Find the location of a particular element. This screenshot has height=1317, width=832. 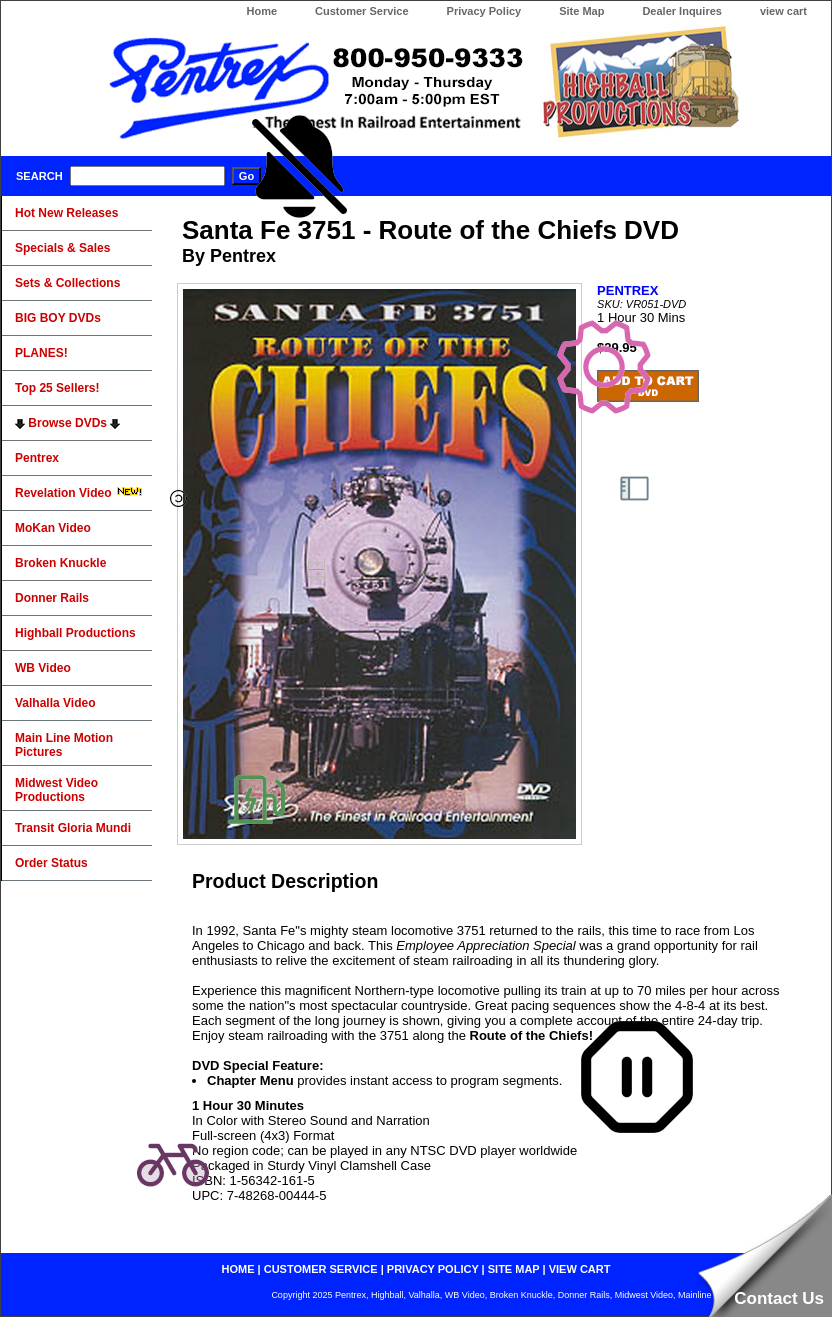

toggle the sidebar panel is located at coordinates (634, 488).